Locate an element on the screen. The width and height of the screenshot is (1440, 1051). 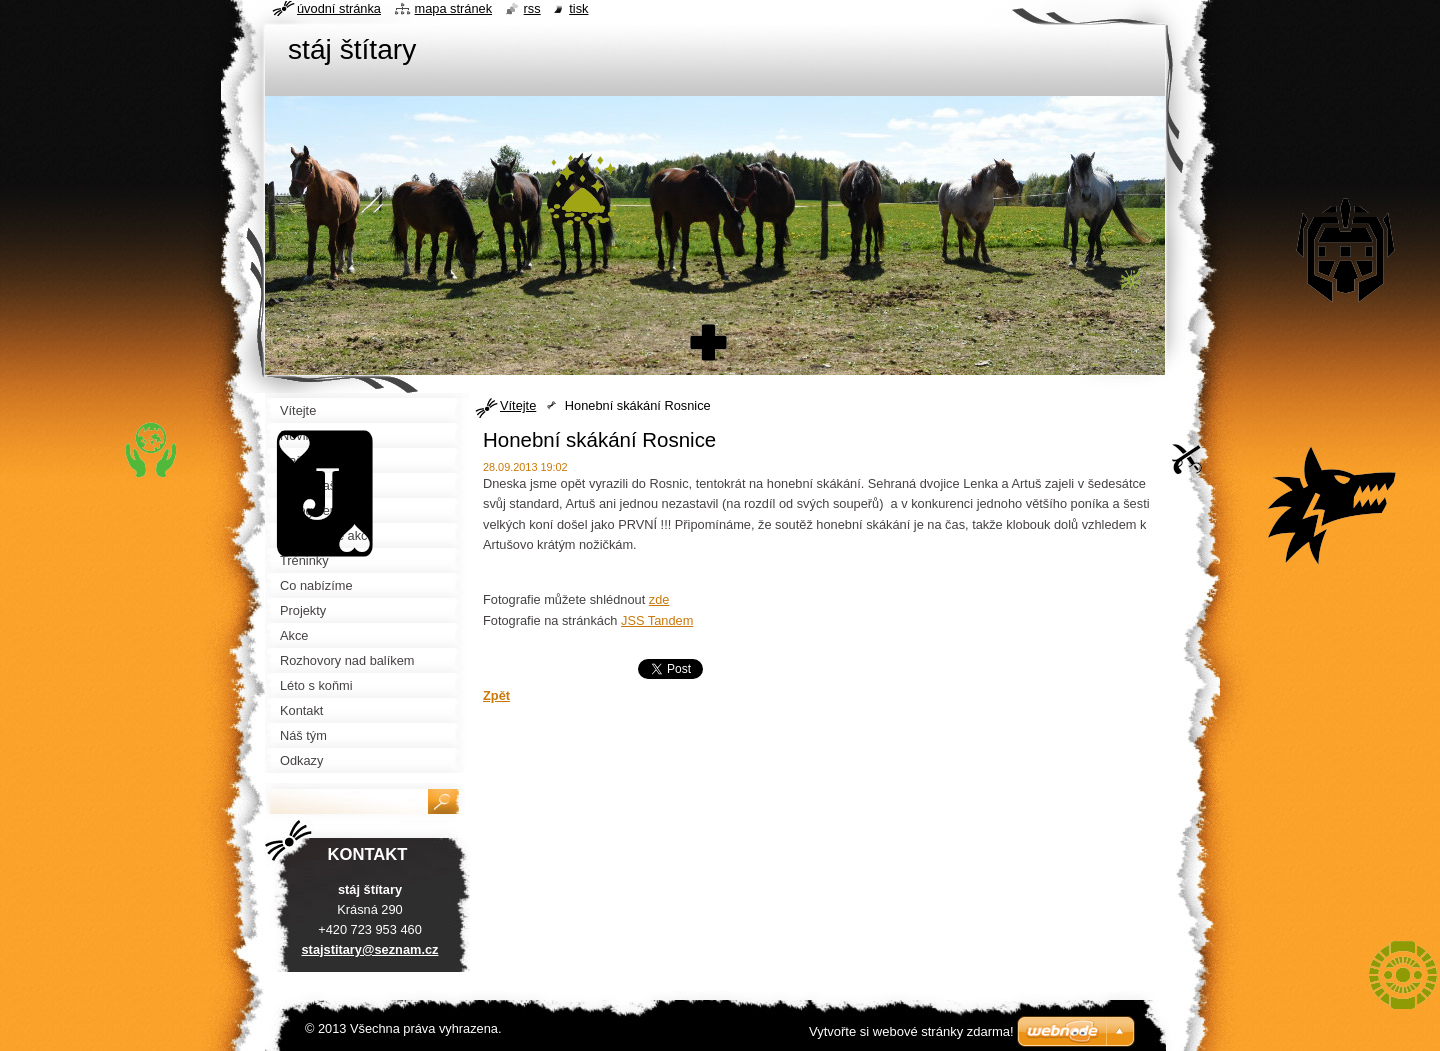
view environmental or sustainability features is located at coordinates (151, 450).